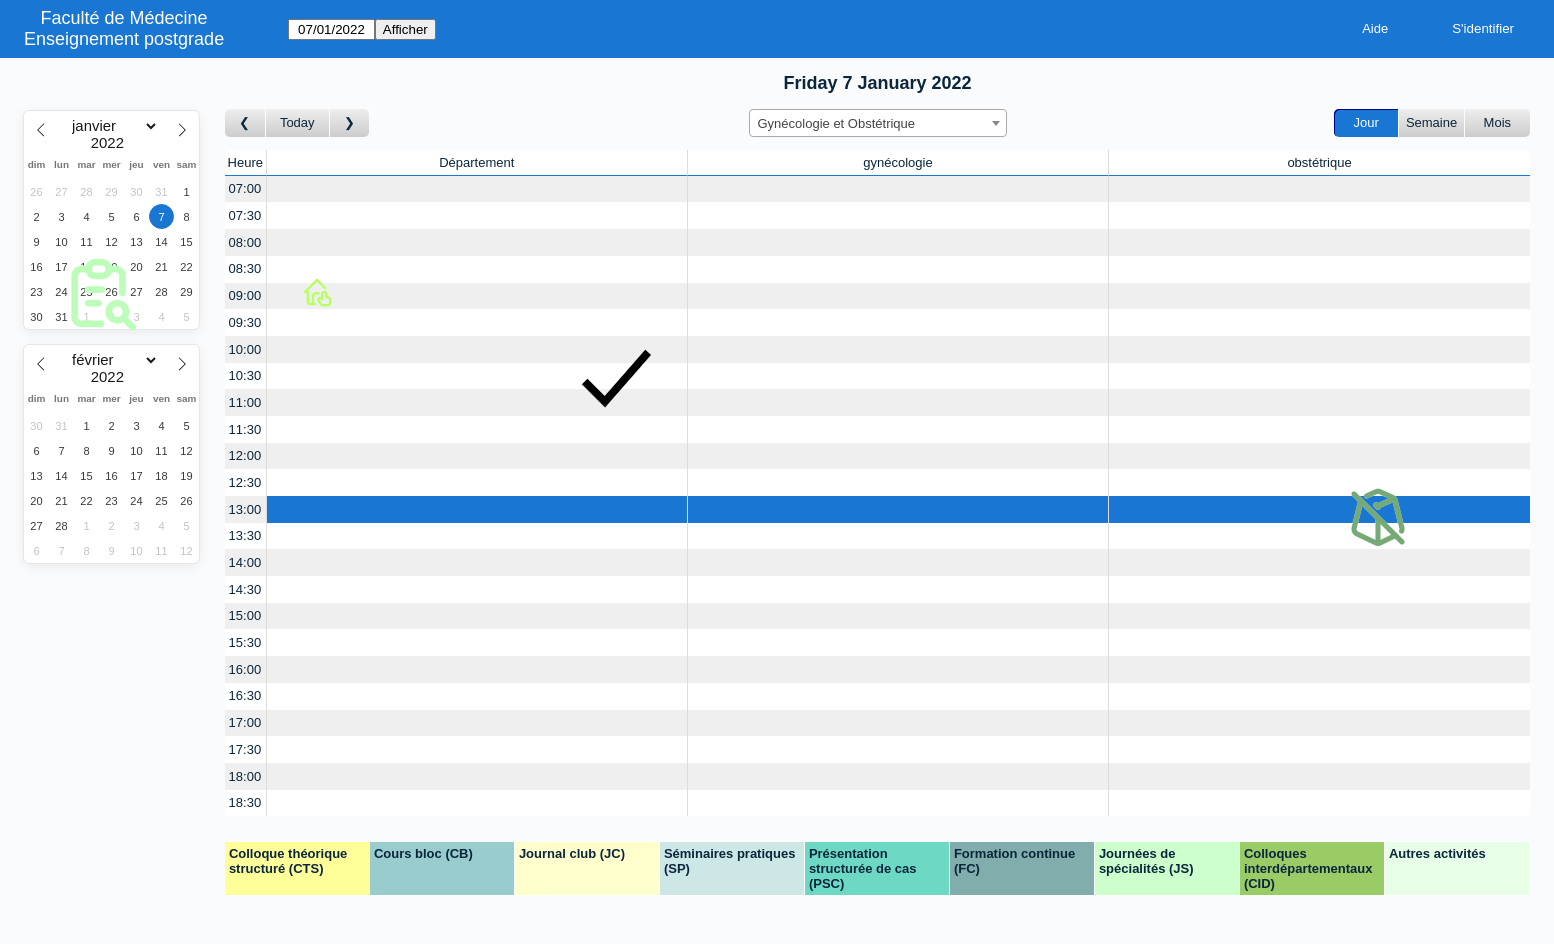  Describe the element at coordinates (102, 293) in the screenshot. I see `search through reports or documents` at that location.